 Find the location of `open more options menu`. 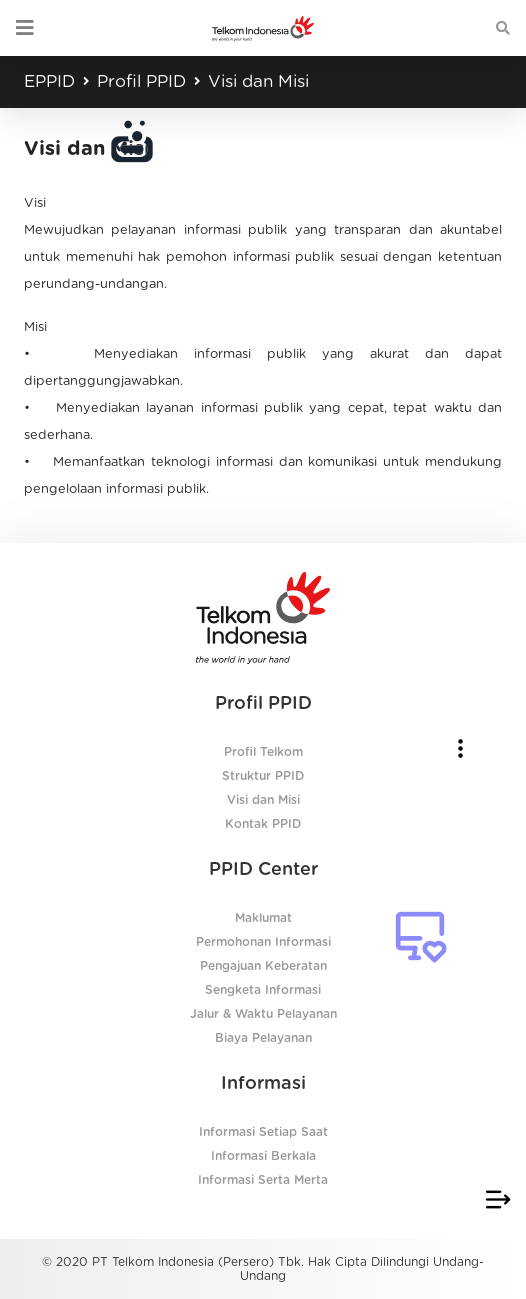

open more options menu is located at coordinates (460, 748).